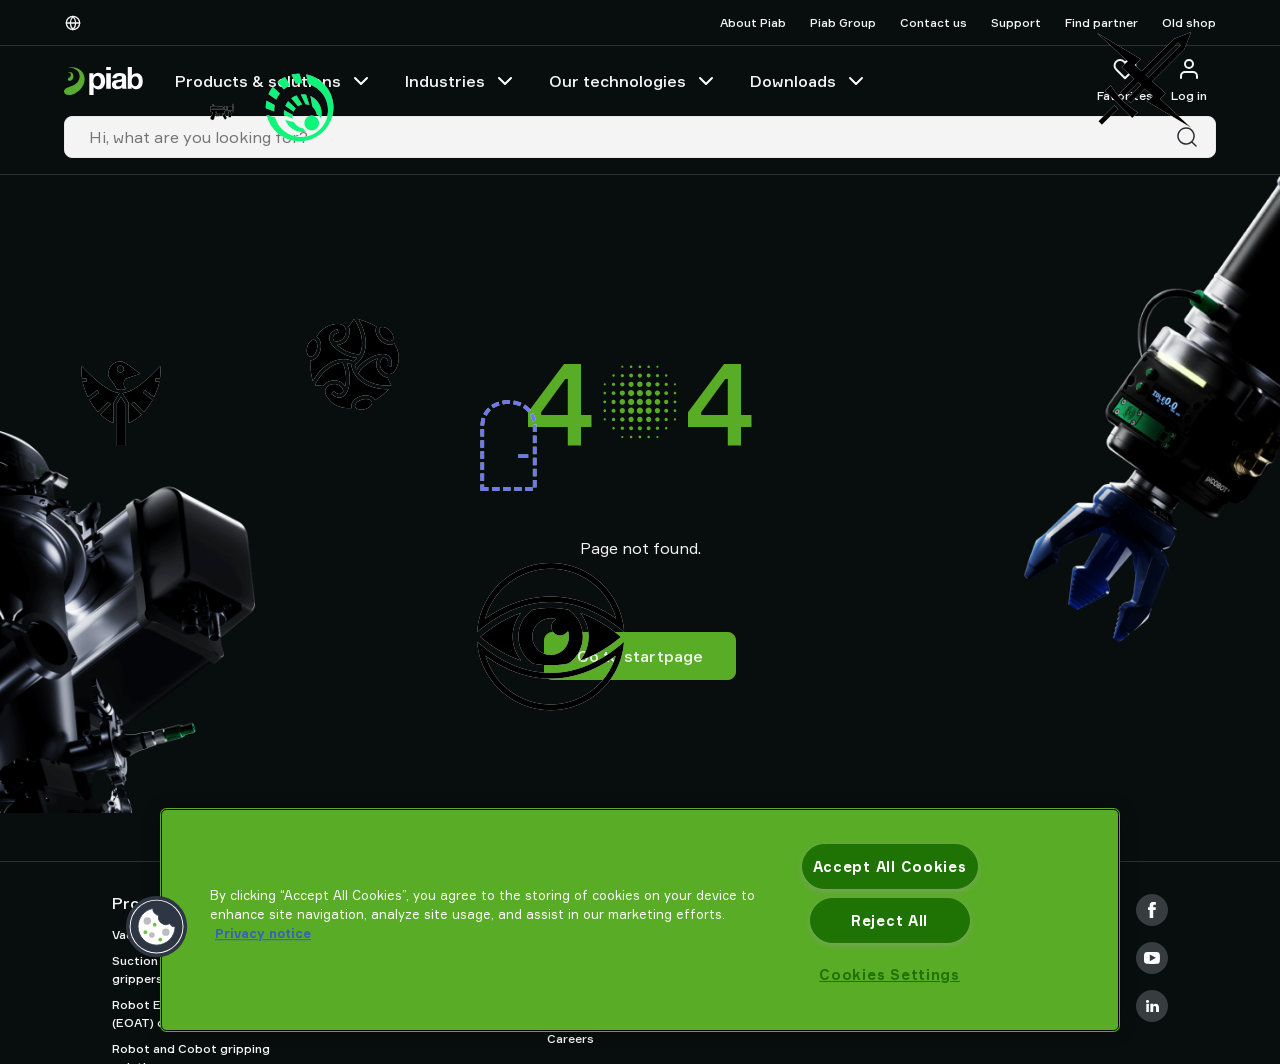 The width and height of the screenshot is (1280, 1064). What do you see at coordinates (1143, 79) in the screenshot?
I see `select zeus's lightning sword weapon` at bounding box center [1143, 79].